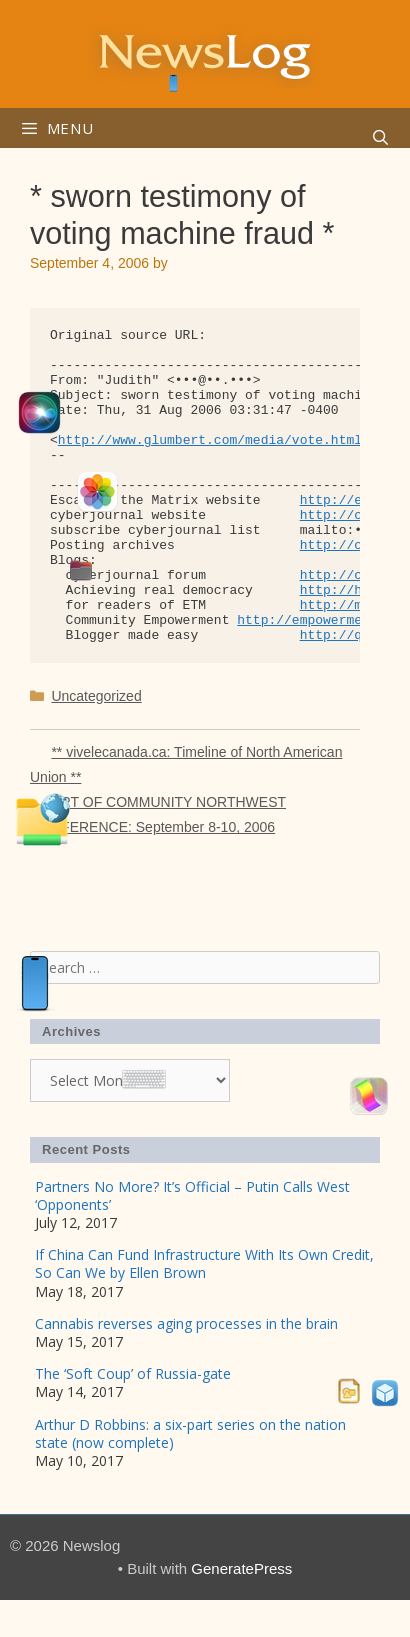  I want to click on a libreoffice draw document file, so click(349, 1391).